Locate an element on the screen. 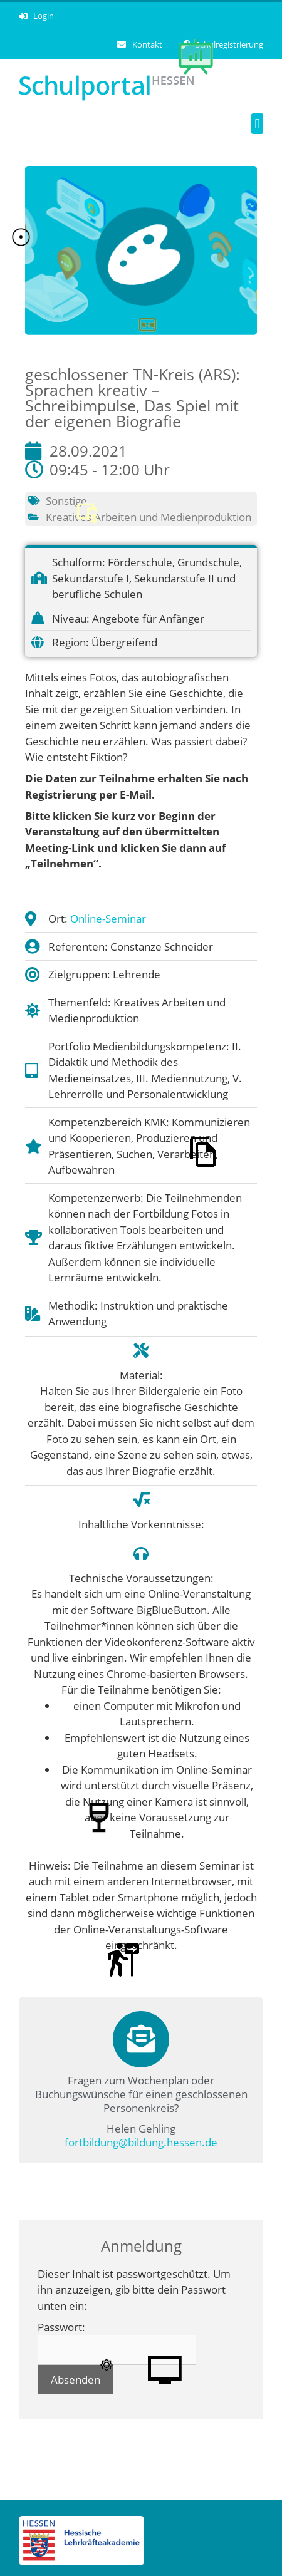 The width and height of the screenshot is (282, 2576). view presentation or slideshow is located at coordinates (196, 57).